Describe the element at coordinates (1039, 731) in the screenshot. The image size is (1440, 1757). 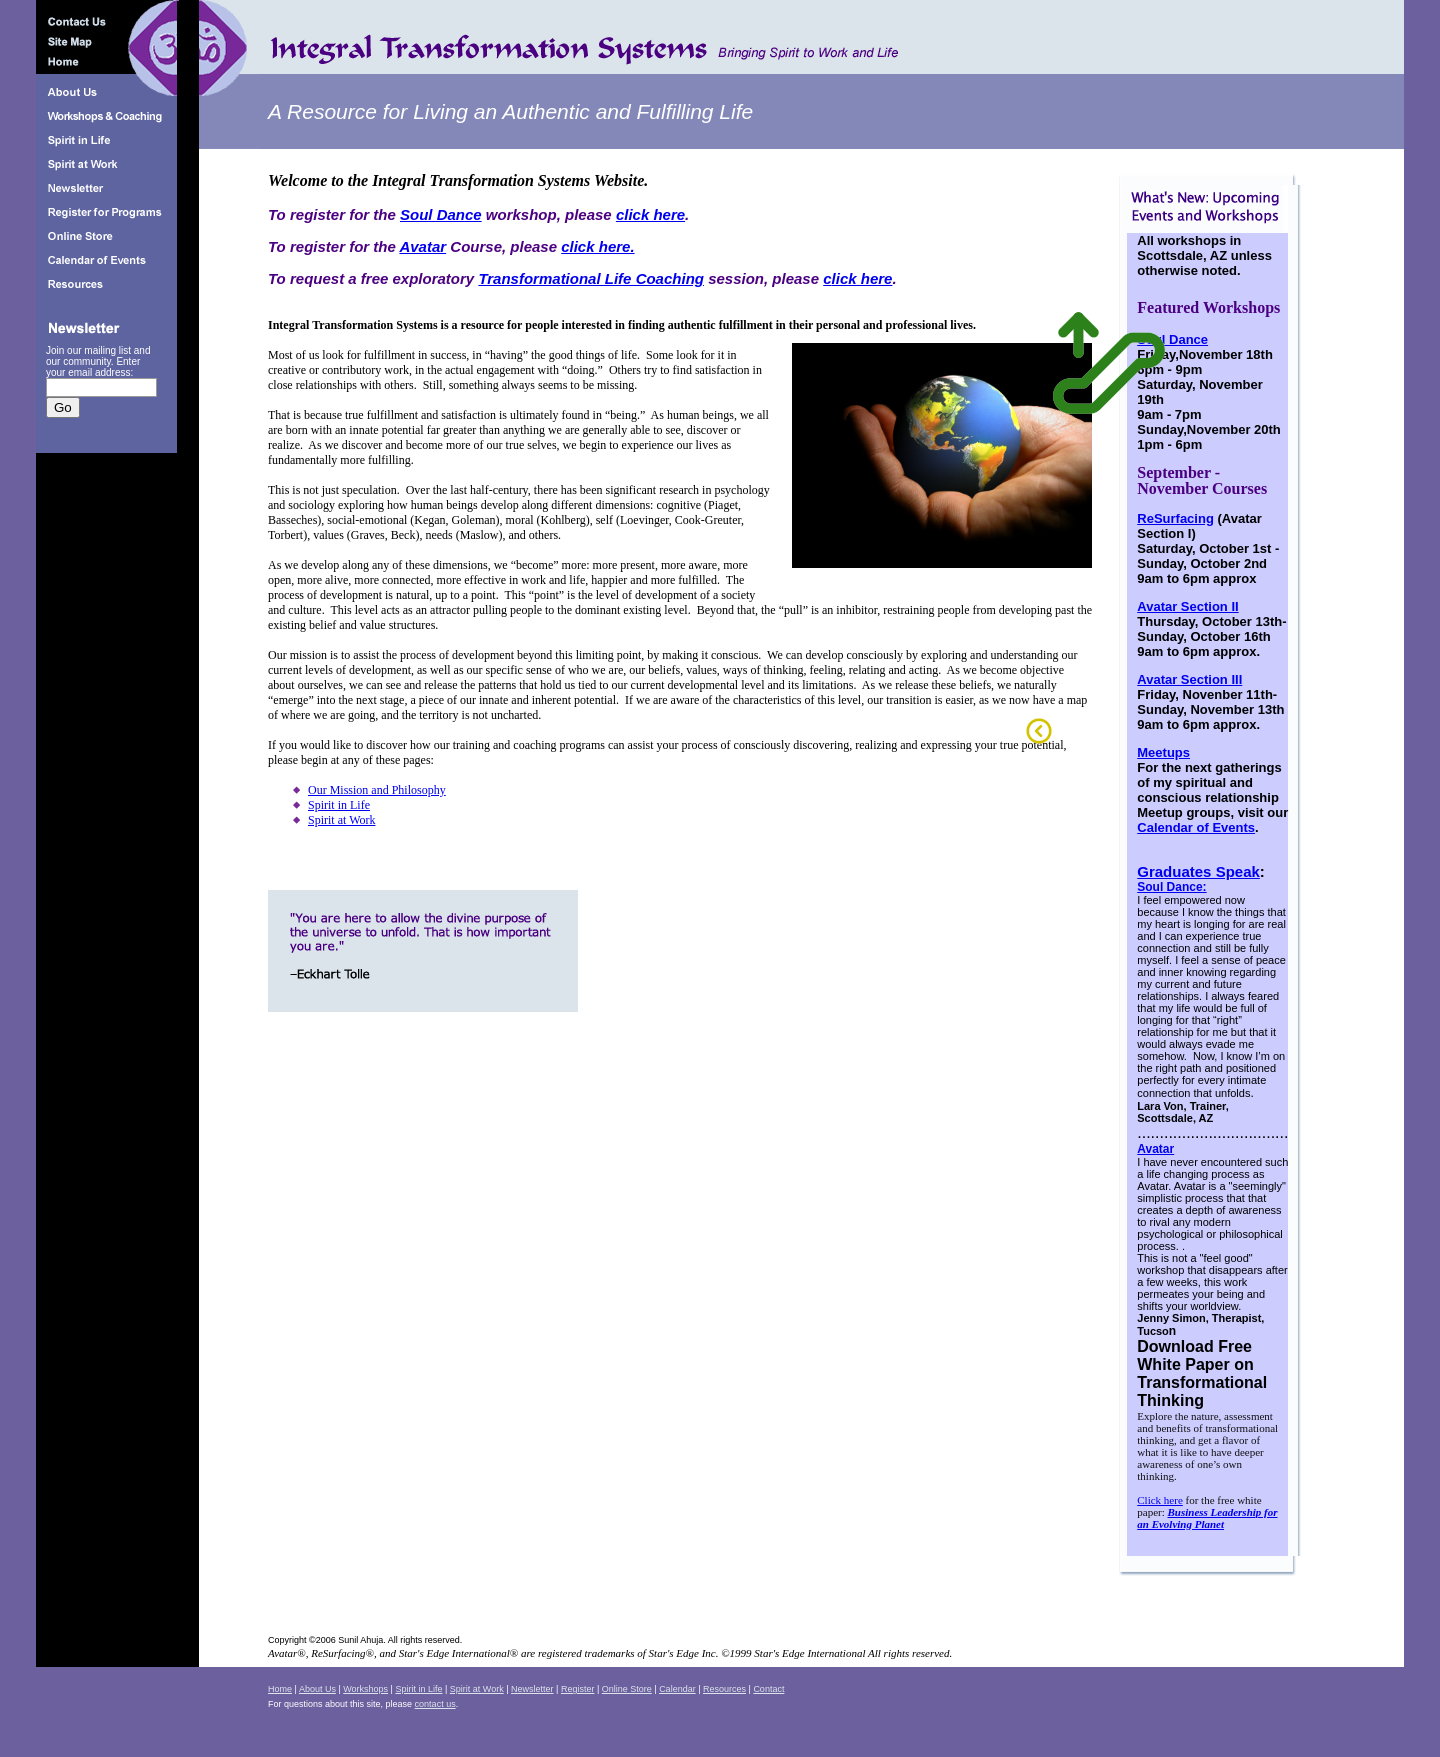
I see `go back to the previous screen` at that location.